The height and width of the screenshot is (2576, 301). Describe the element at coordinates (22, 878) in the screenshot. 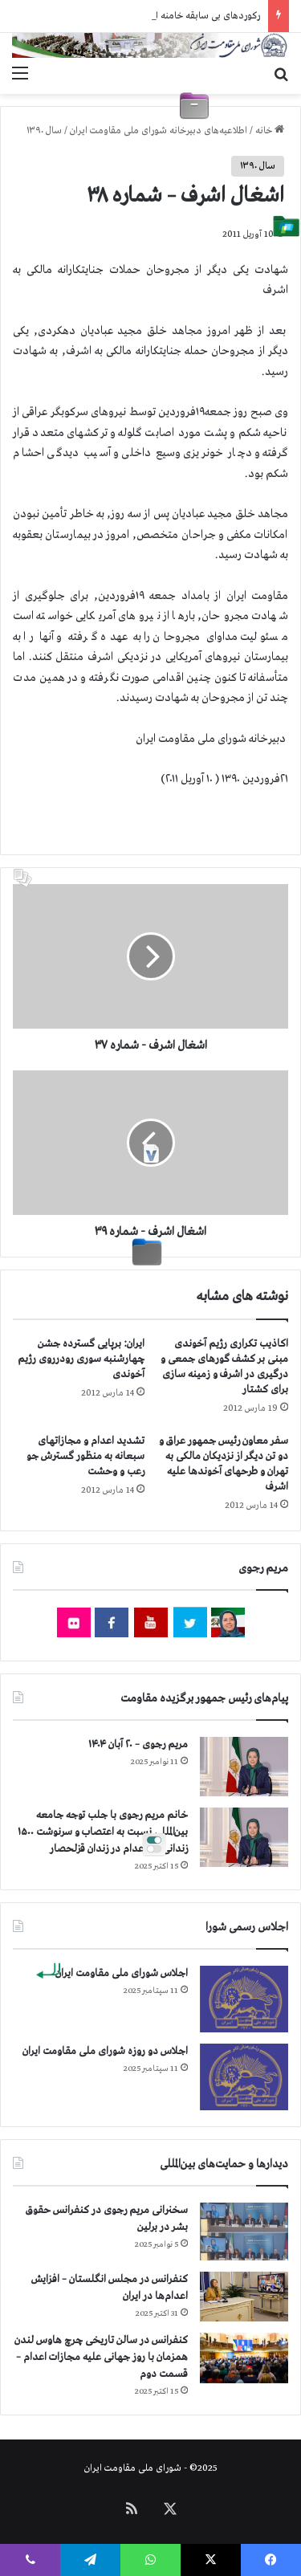

I see `access your documents folder` at that location.